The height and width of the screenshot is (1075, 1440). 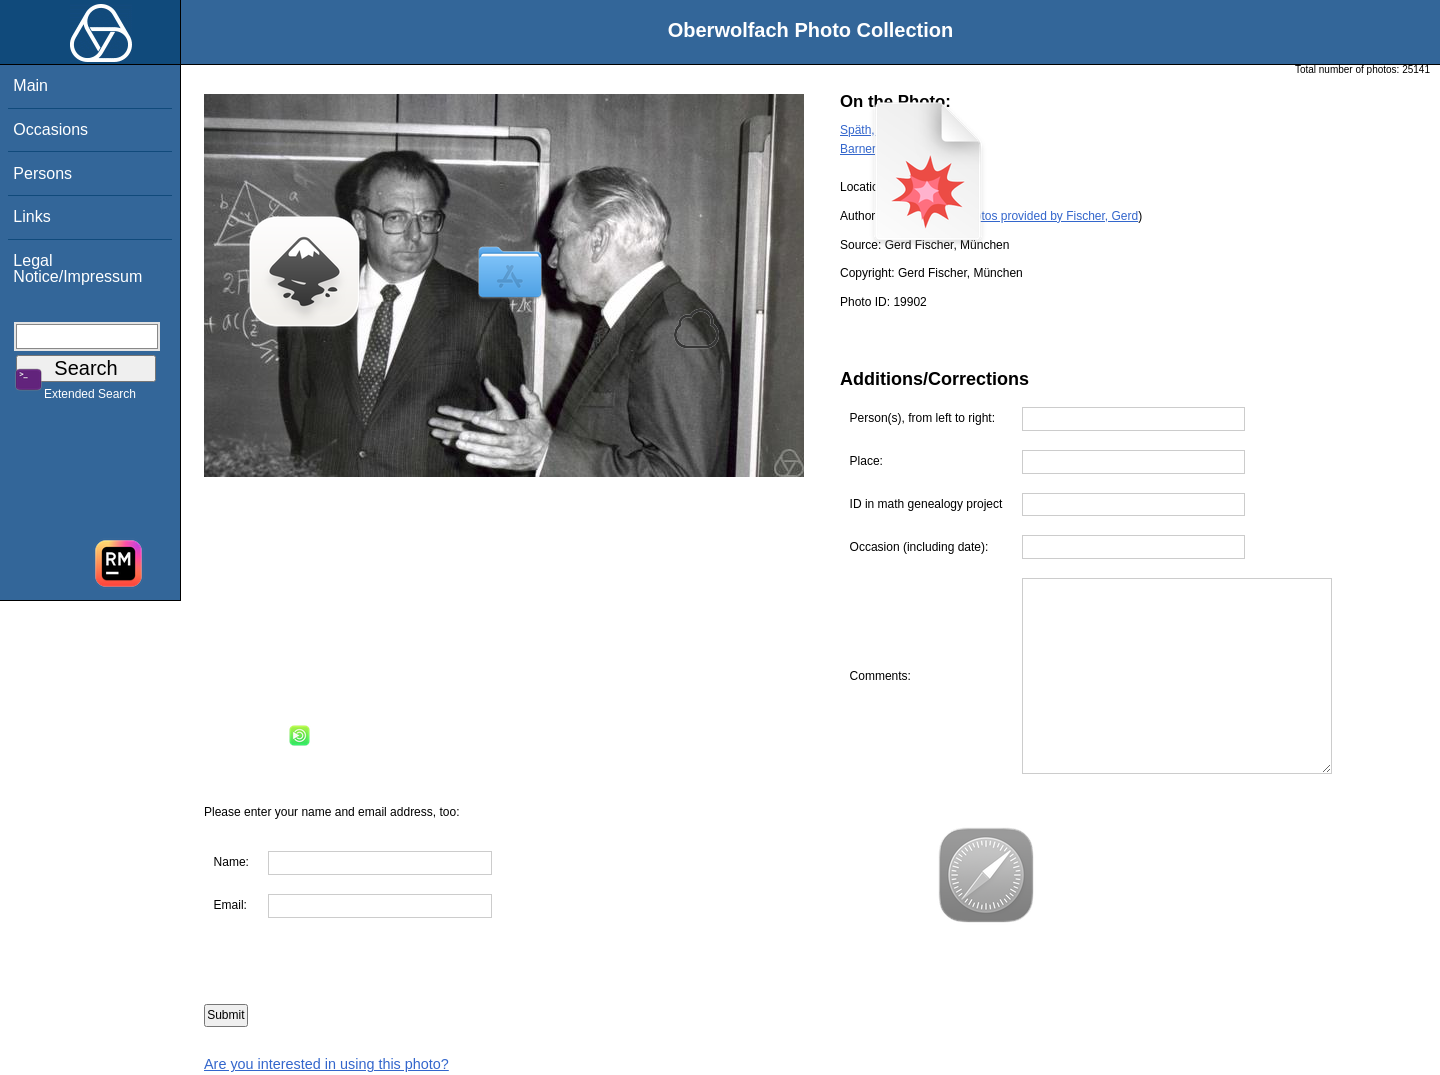 What do you see at coordinates (986, 875) in the screenshot?
I see `open Safari web browser` at bounding box center [986, 875].